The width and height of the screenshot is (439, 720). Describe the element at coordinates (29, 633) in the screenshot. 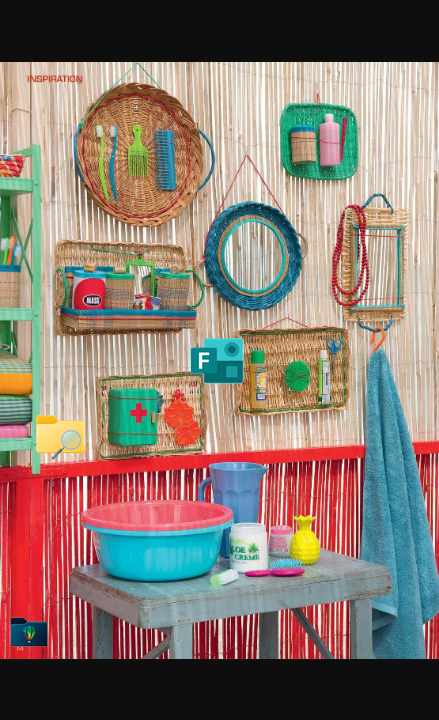

I see `open CorelDRAW project files folder` at that location.